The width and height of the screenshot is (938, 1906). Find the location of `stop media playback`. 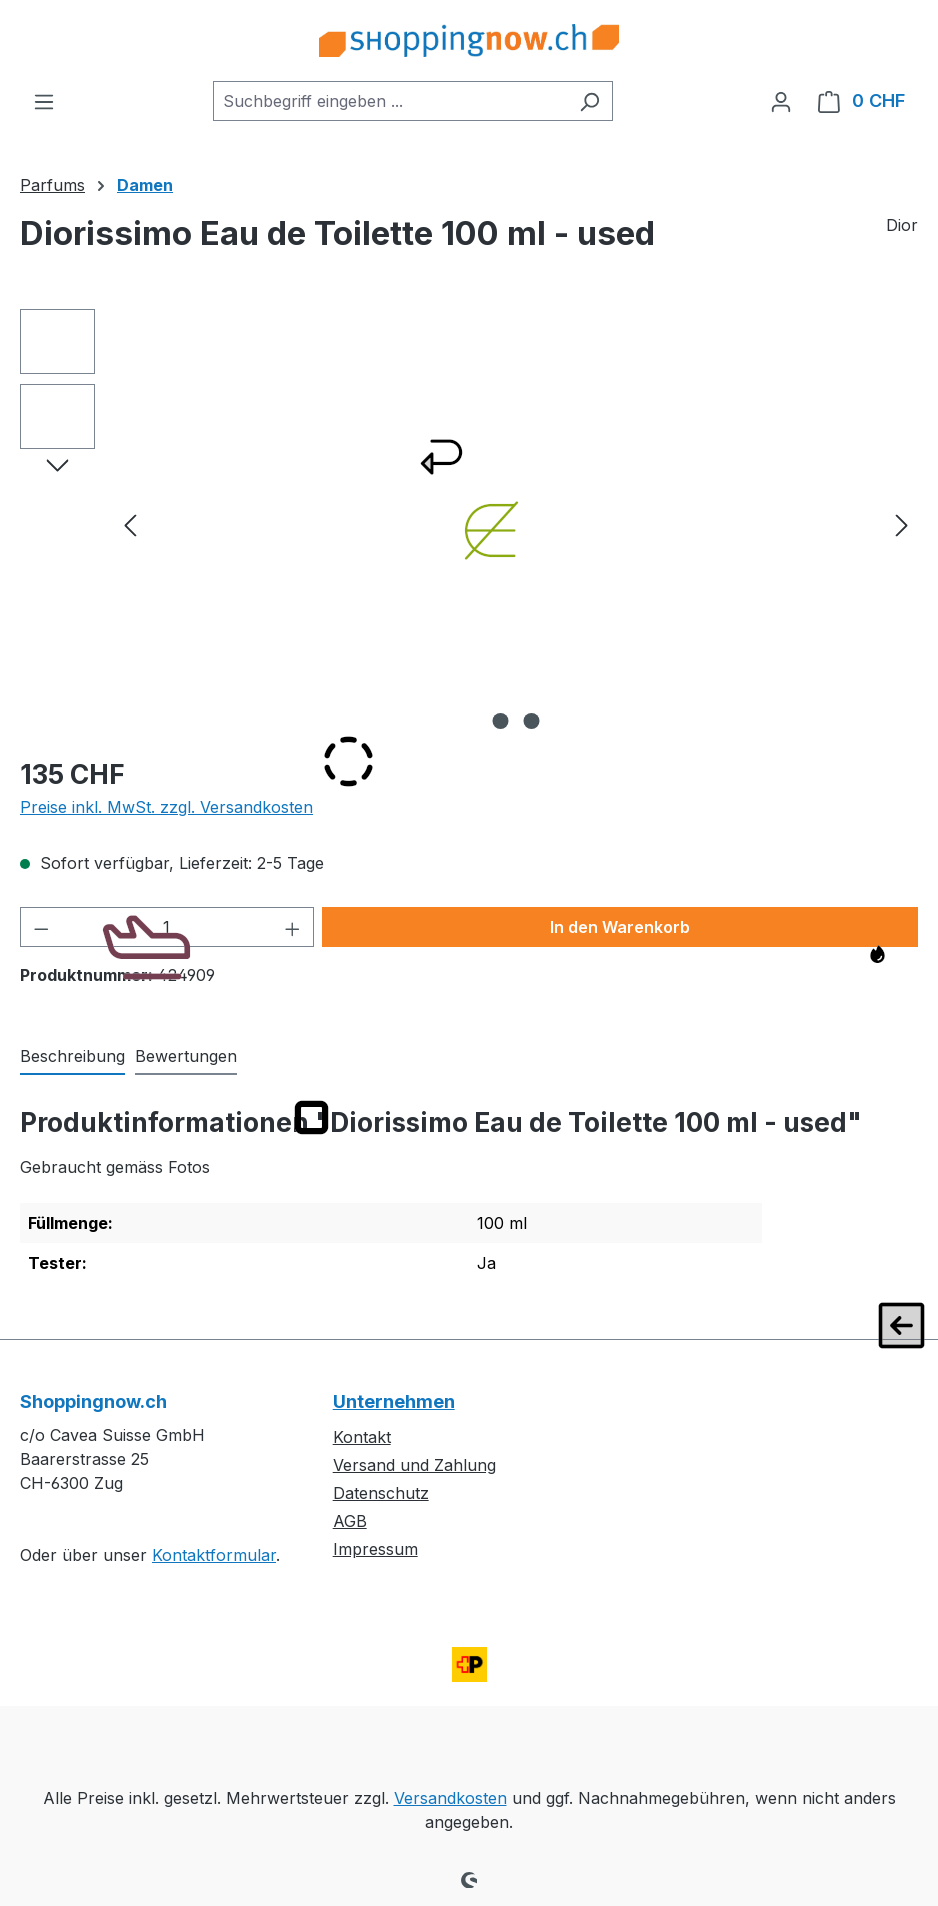

stop media playback is located at coordinates (311, 1117).